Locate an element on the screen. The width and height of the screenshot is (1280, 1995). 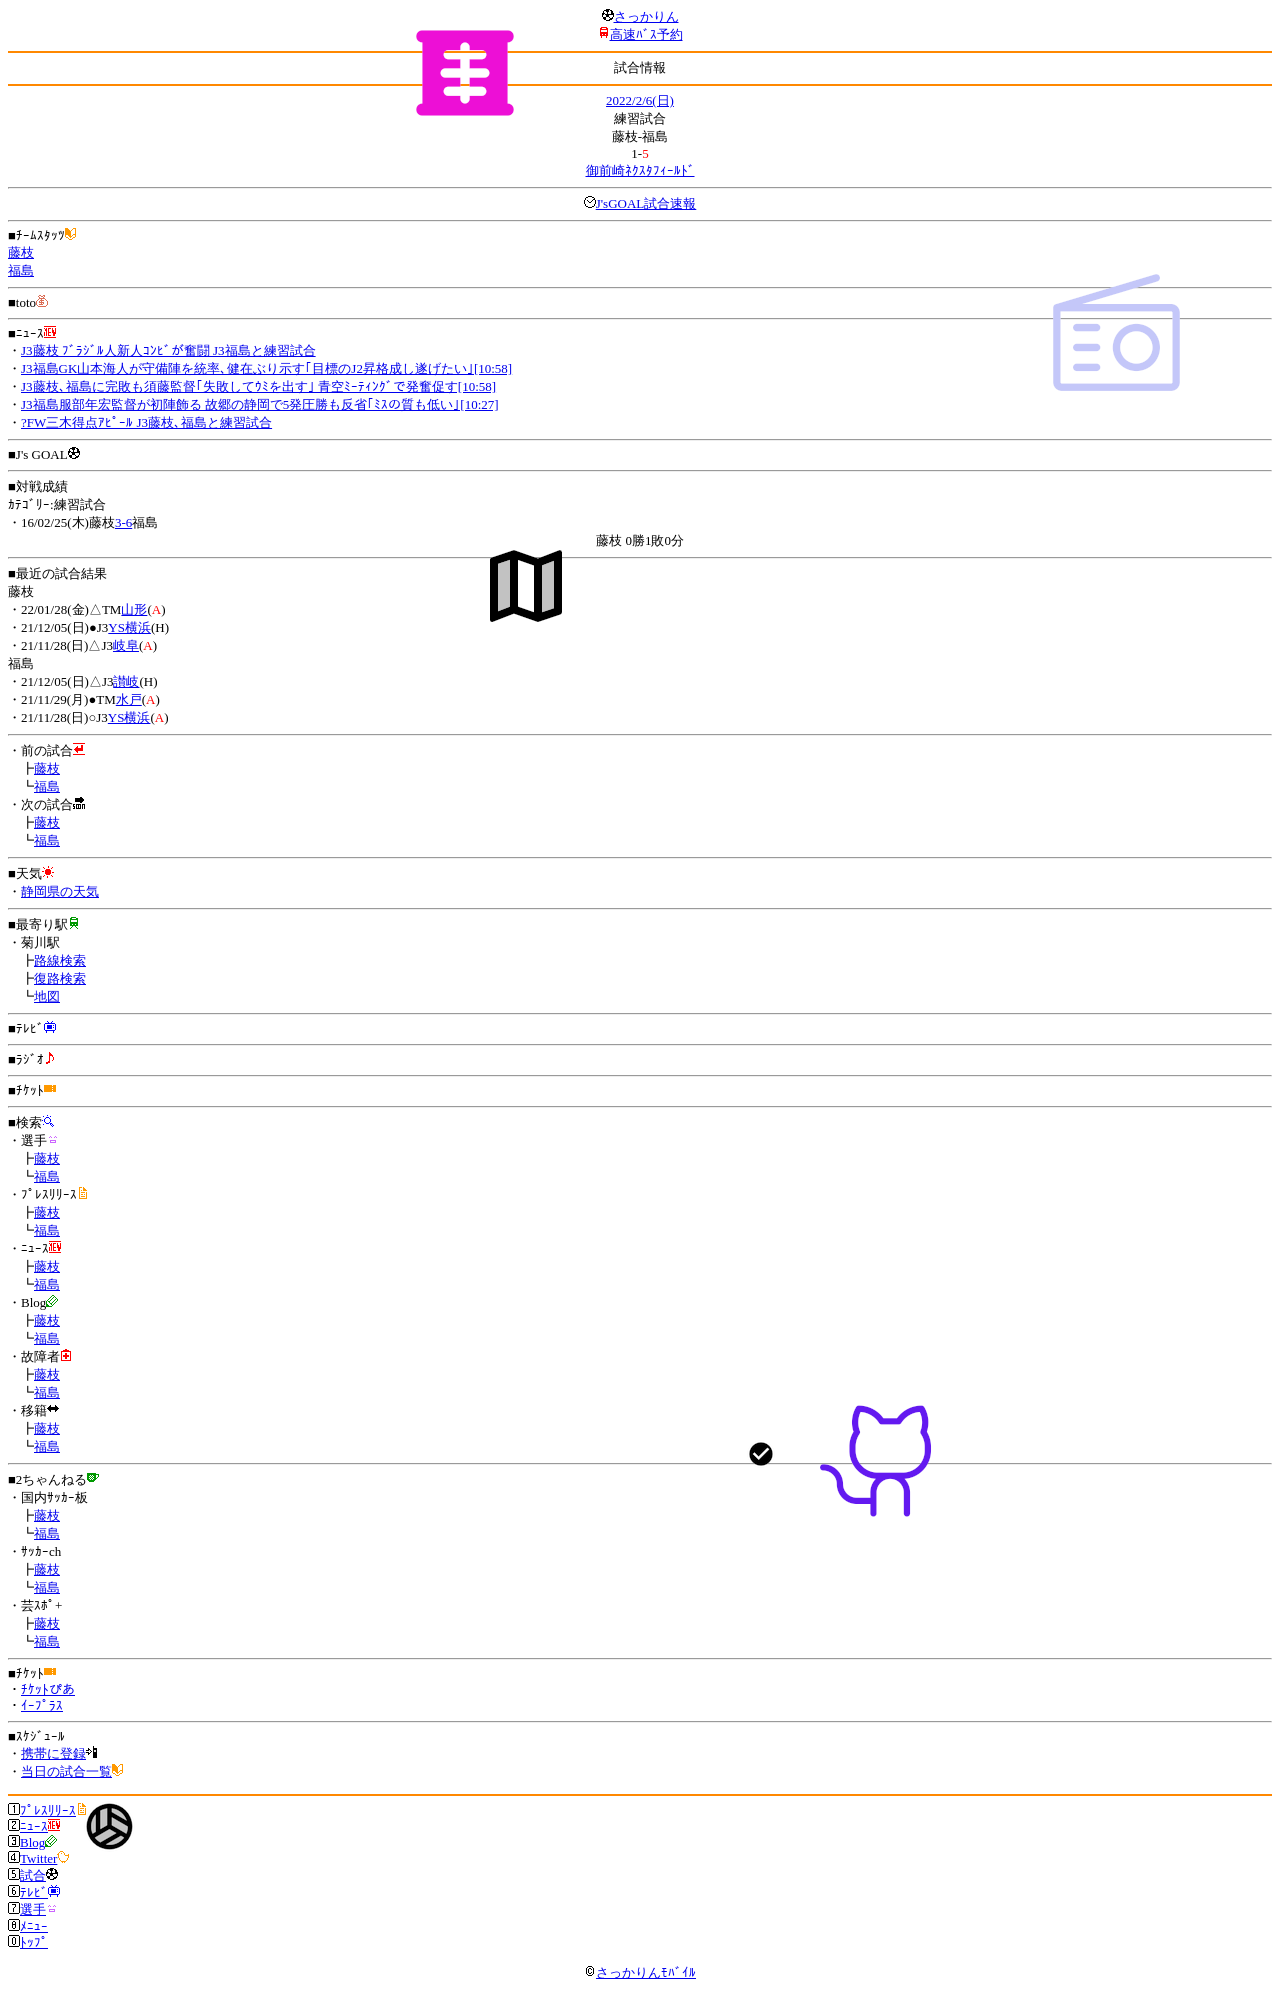
open map view is located at coordinates (526, 586).